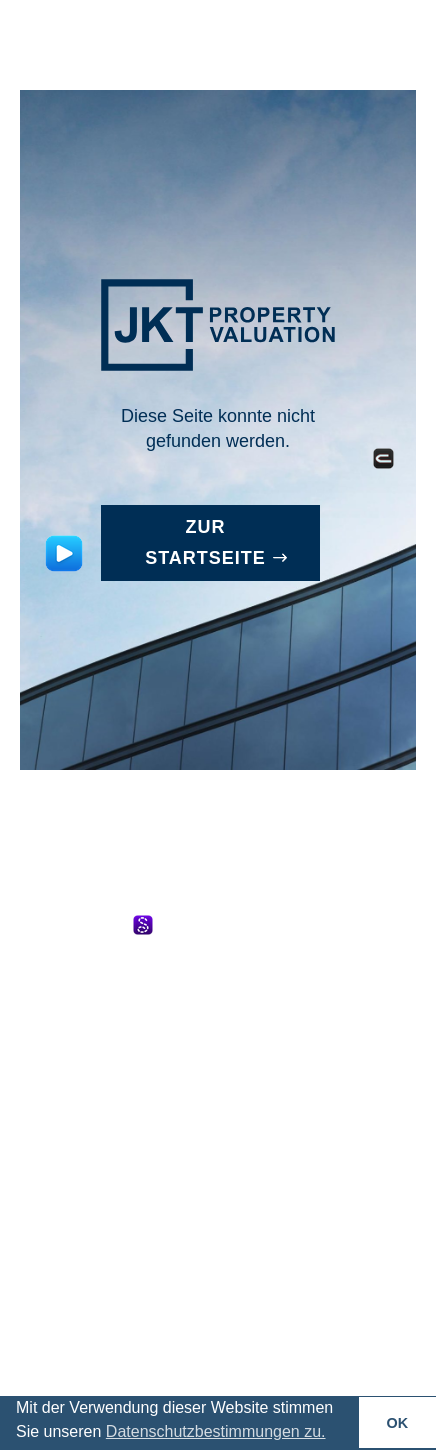 This screenshot has height=1450, width=436. I want to click on open yesplaymusic app, so click(63, 553).